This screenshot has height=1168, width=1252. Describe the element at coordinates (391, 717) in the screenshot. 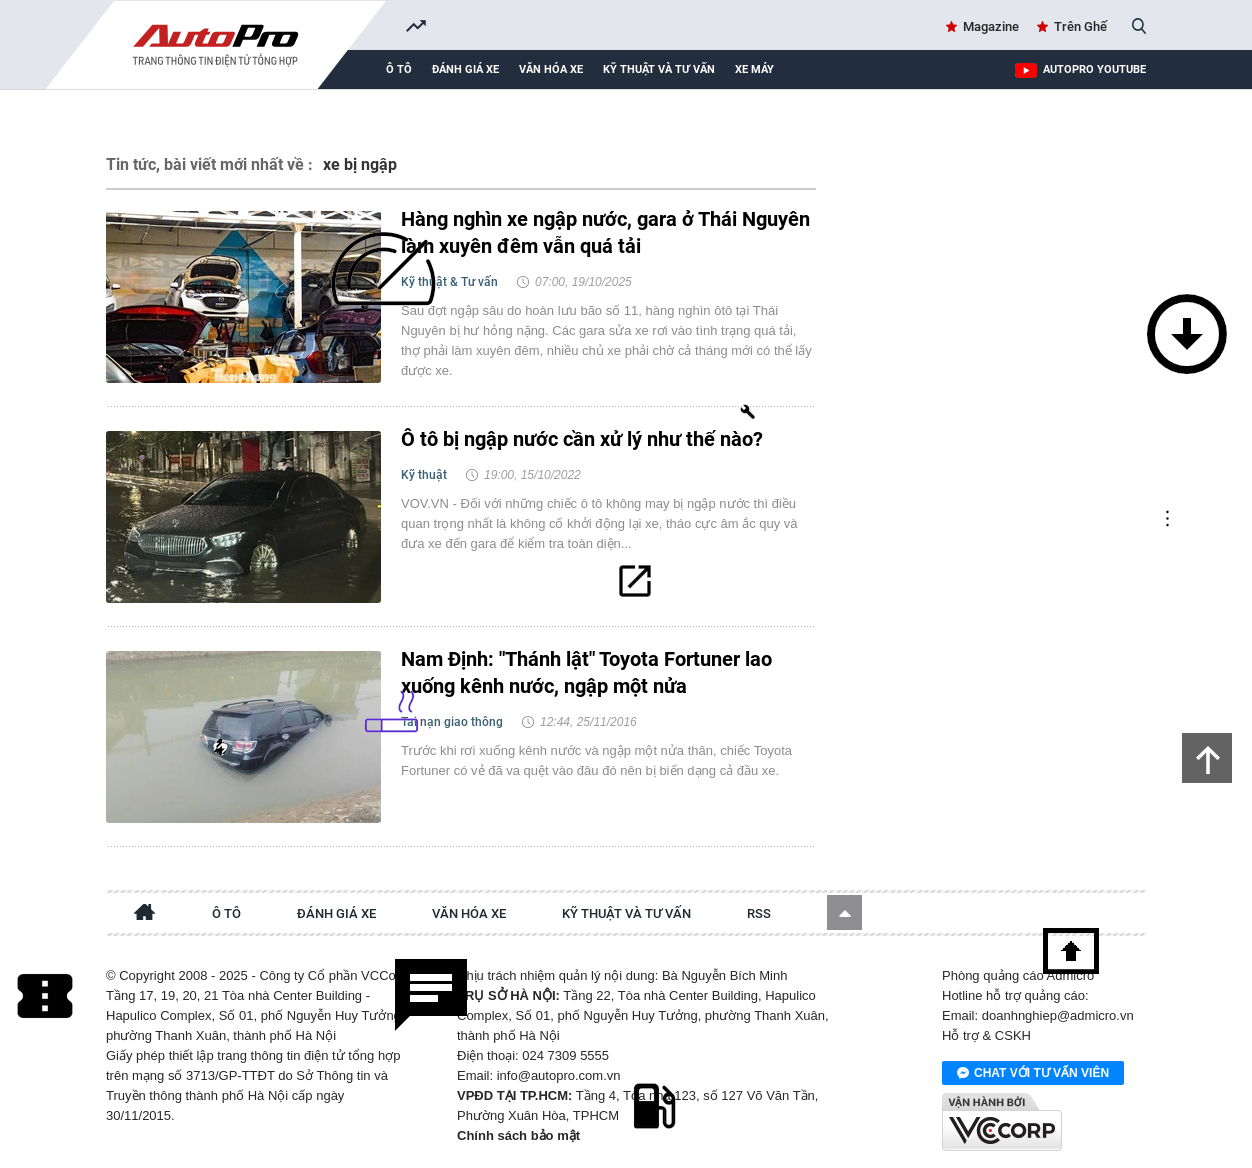

I see `indicates a designated smoking area` at that location.